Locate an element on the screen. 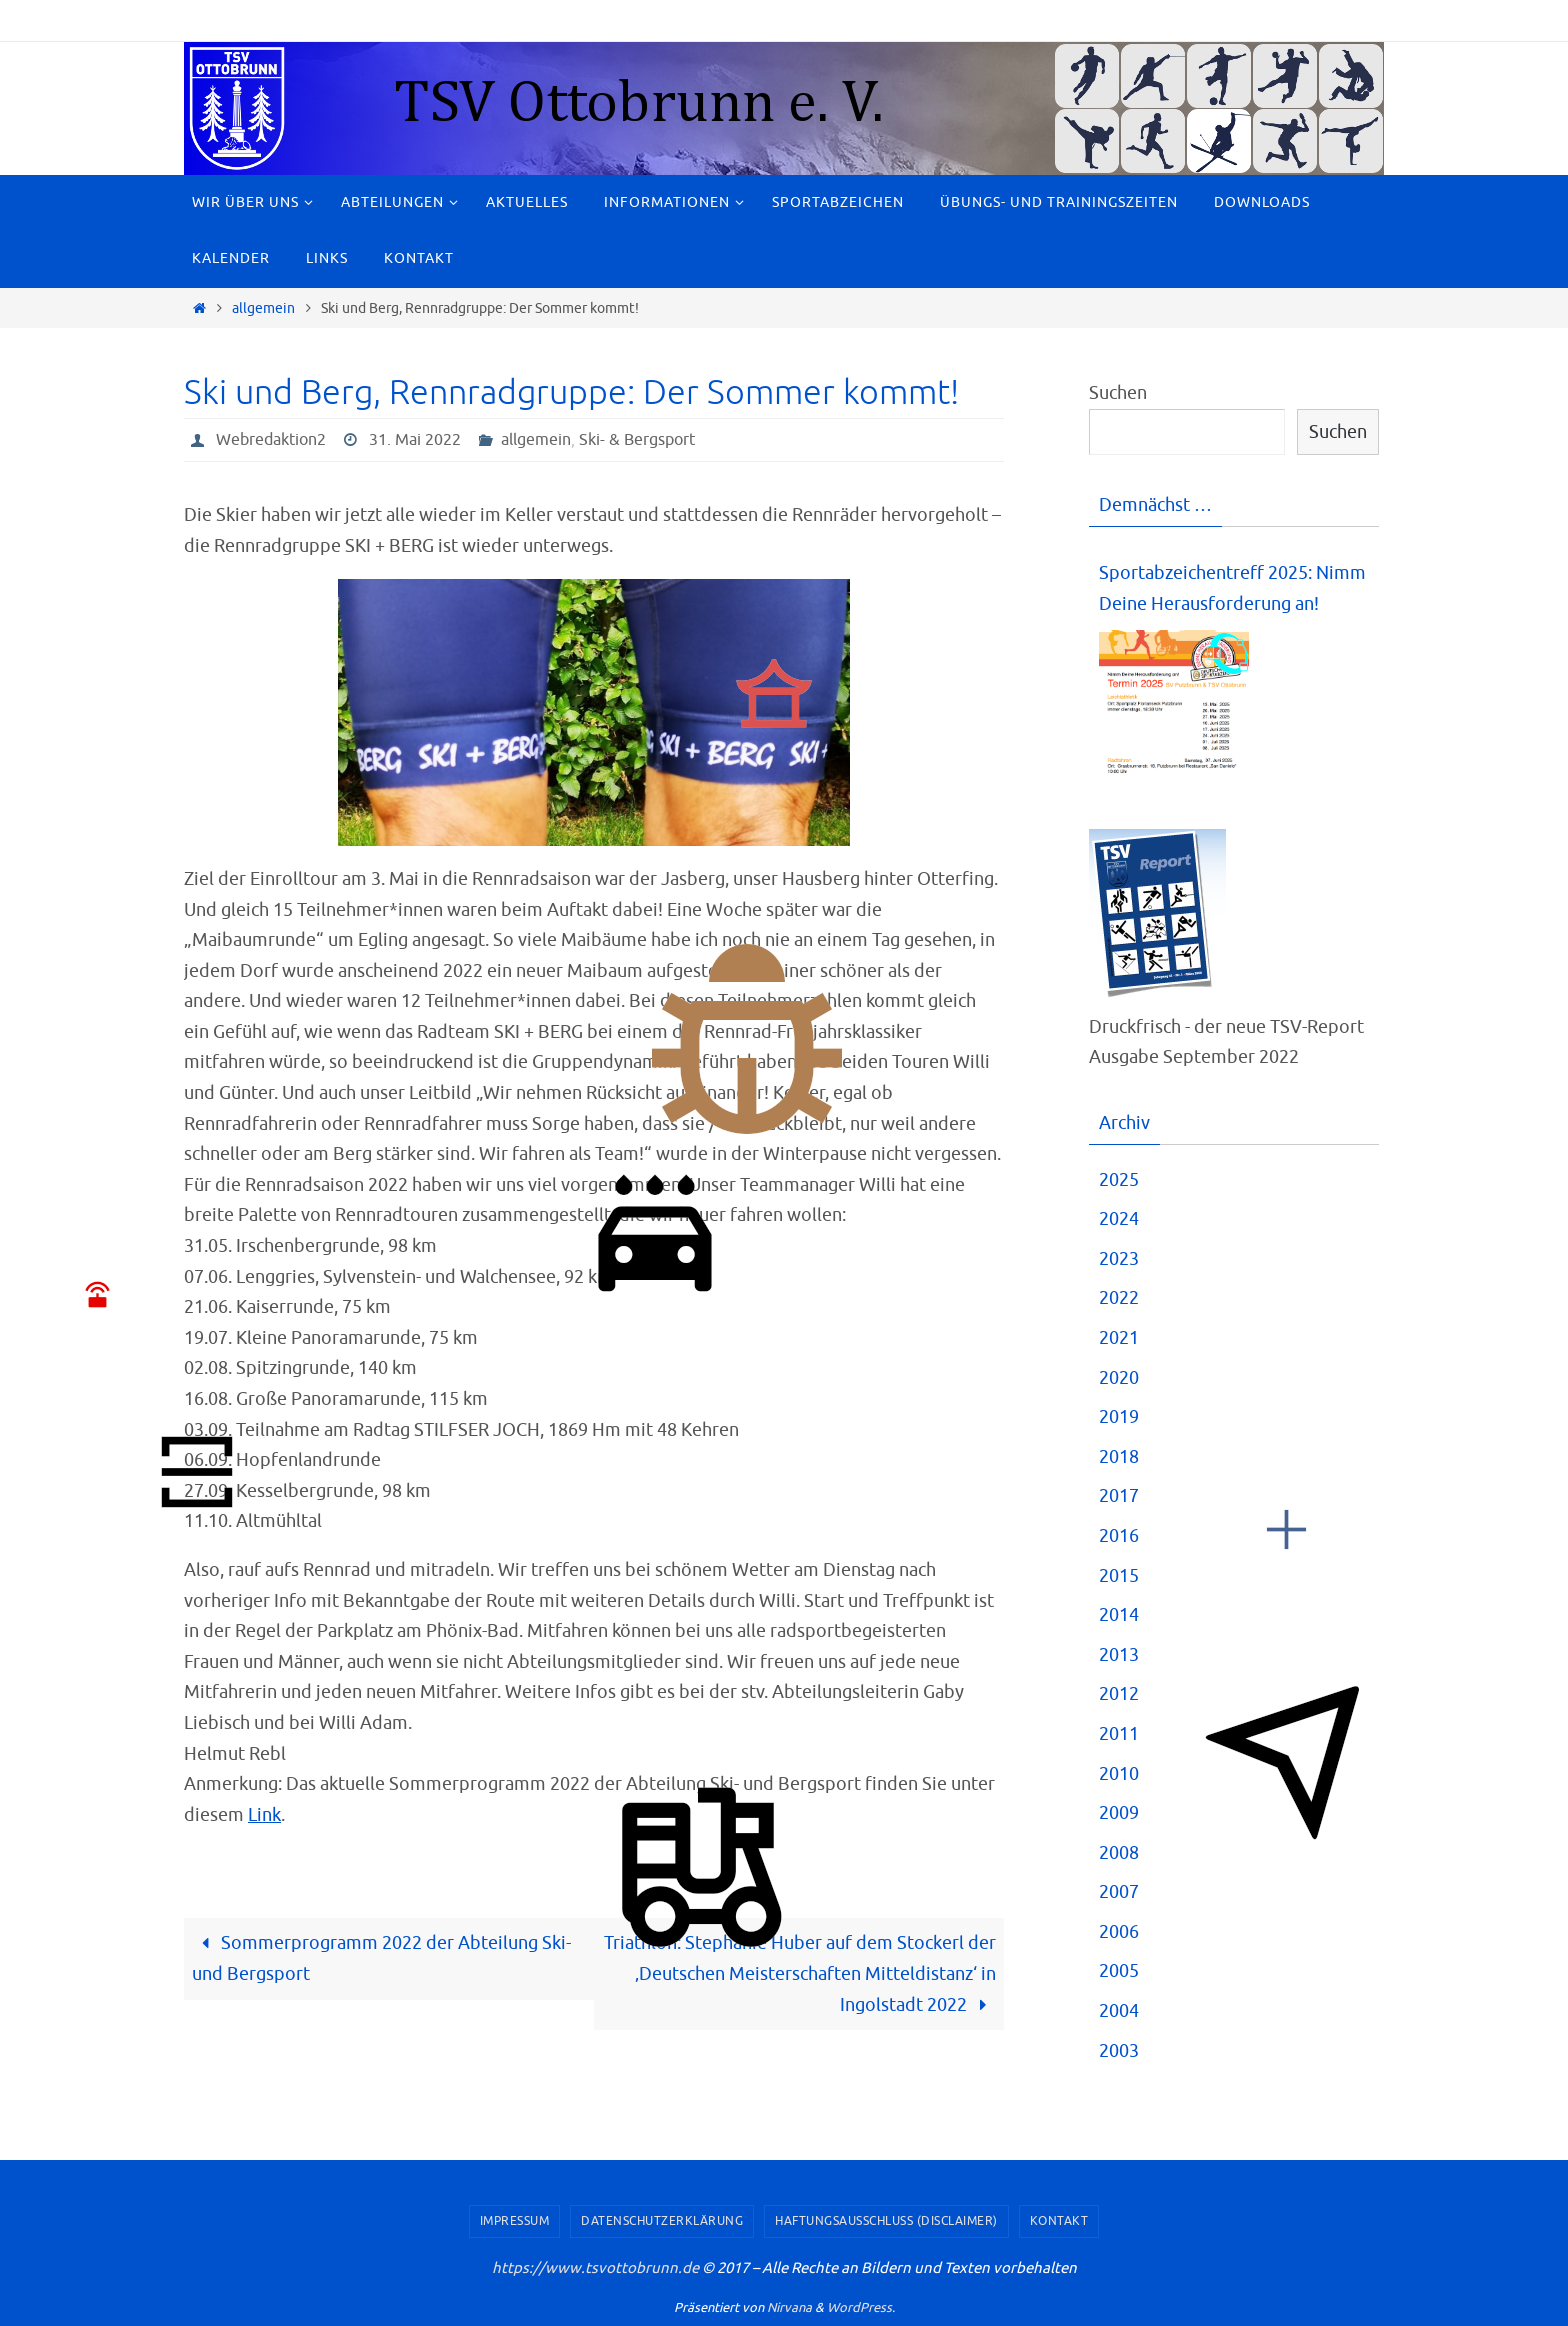  scan a QR code is located at coordinates (197, 1472).